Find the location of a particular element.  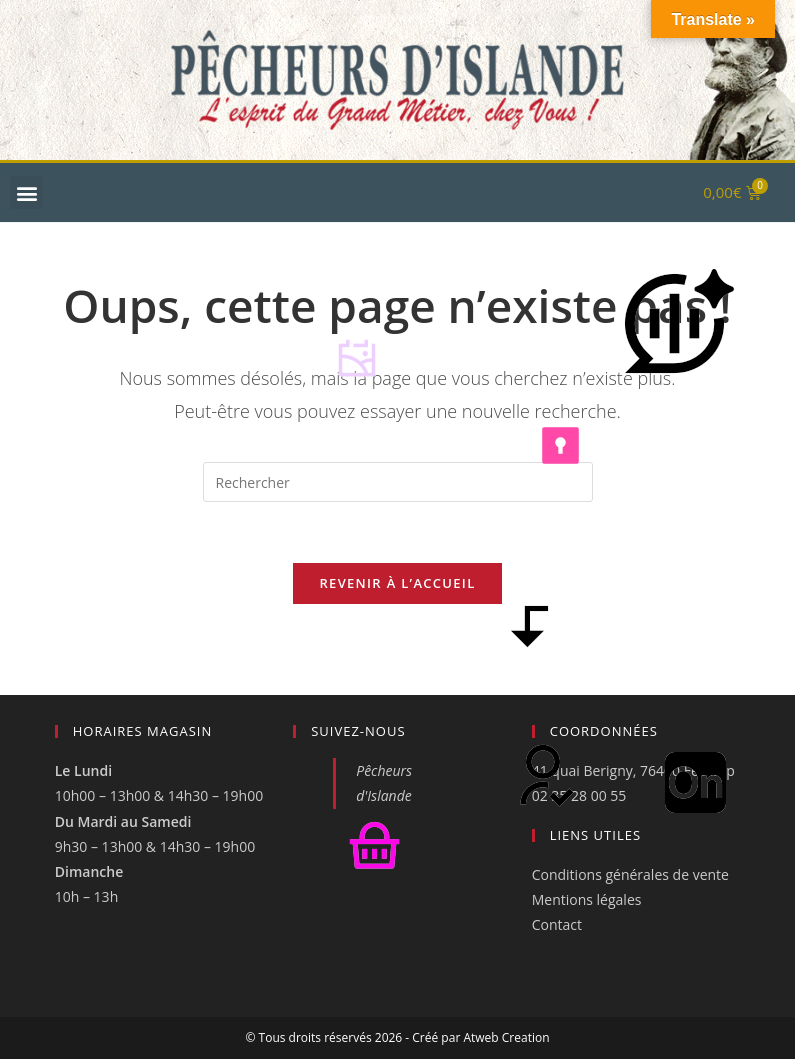

open ProcessOn app is located at coordinates (695, 782).